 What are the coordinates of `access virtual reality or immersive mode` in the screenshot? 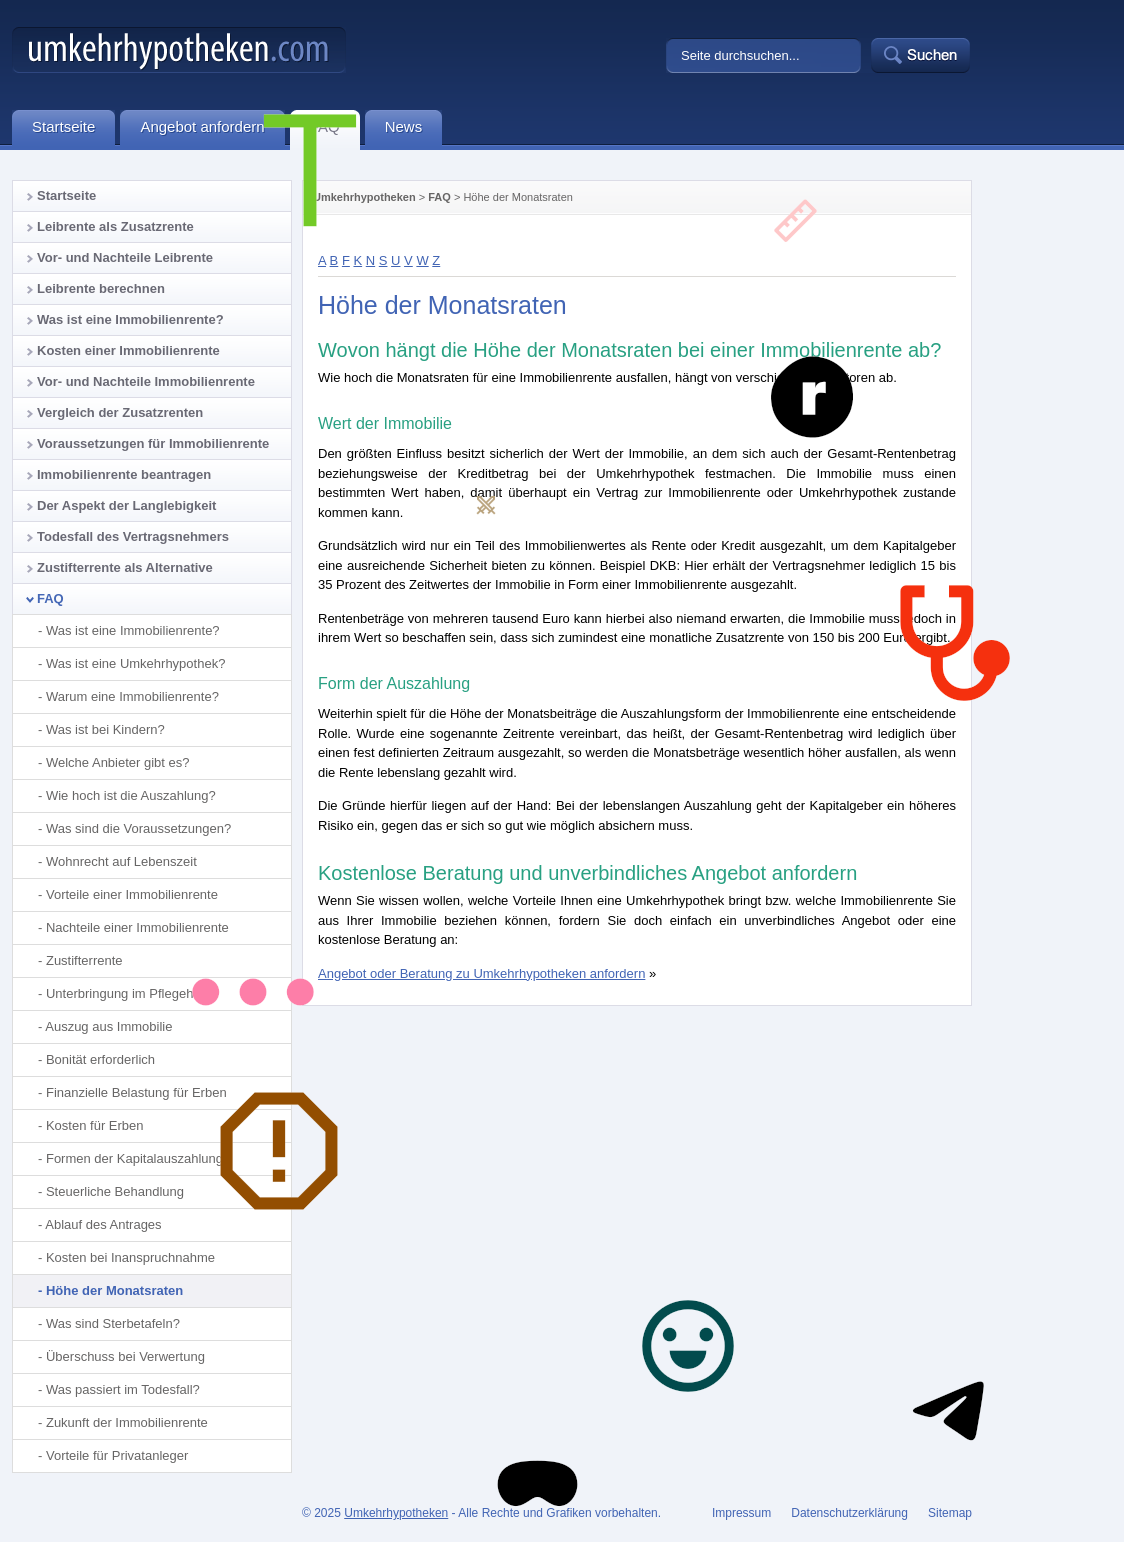 It's located at (537, 1482).